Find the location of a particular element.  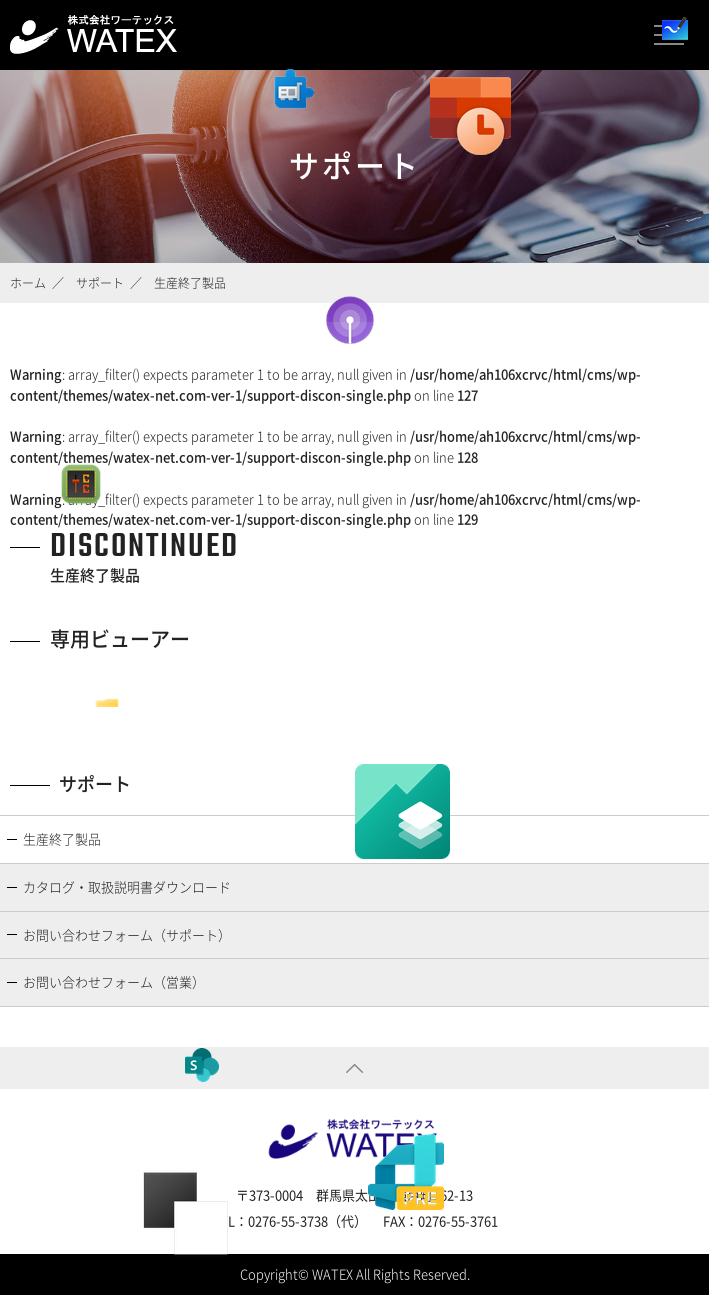

open timesheet application is located at coordinates (470, 114).